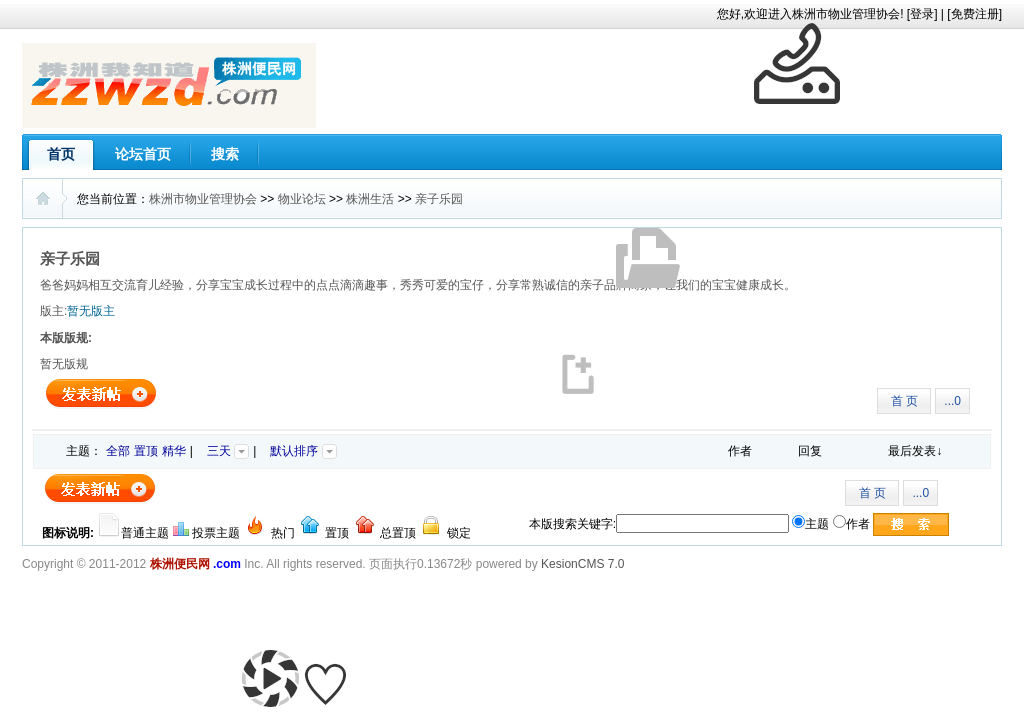 This screenshot has height=720, width=1024. What do you see at coordinates (325, 684) in the screenshot?
I see `add to favorites` at bounding box center [325, 684].